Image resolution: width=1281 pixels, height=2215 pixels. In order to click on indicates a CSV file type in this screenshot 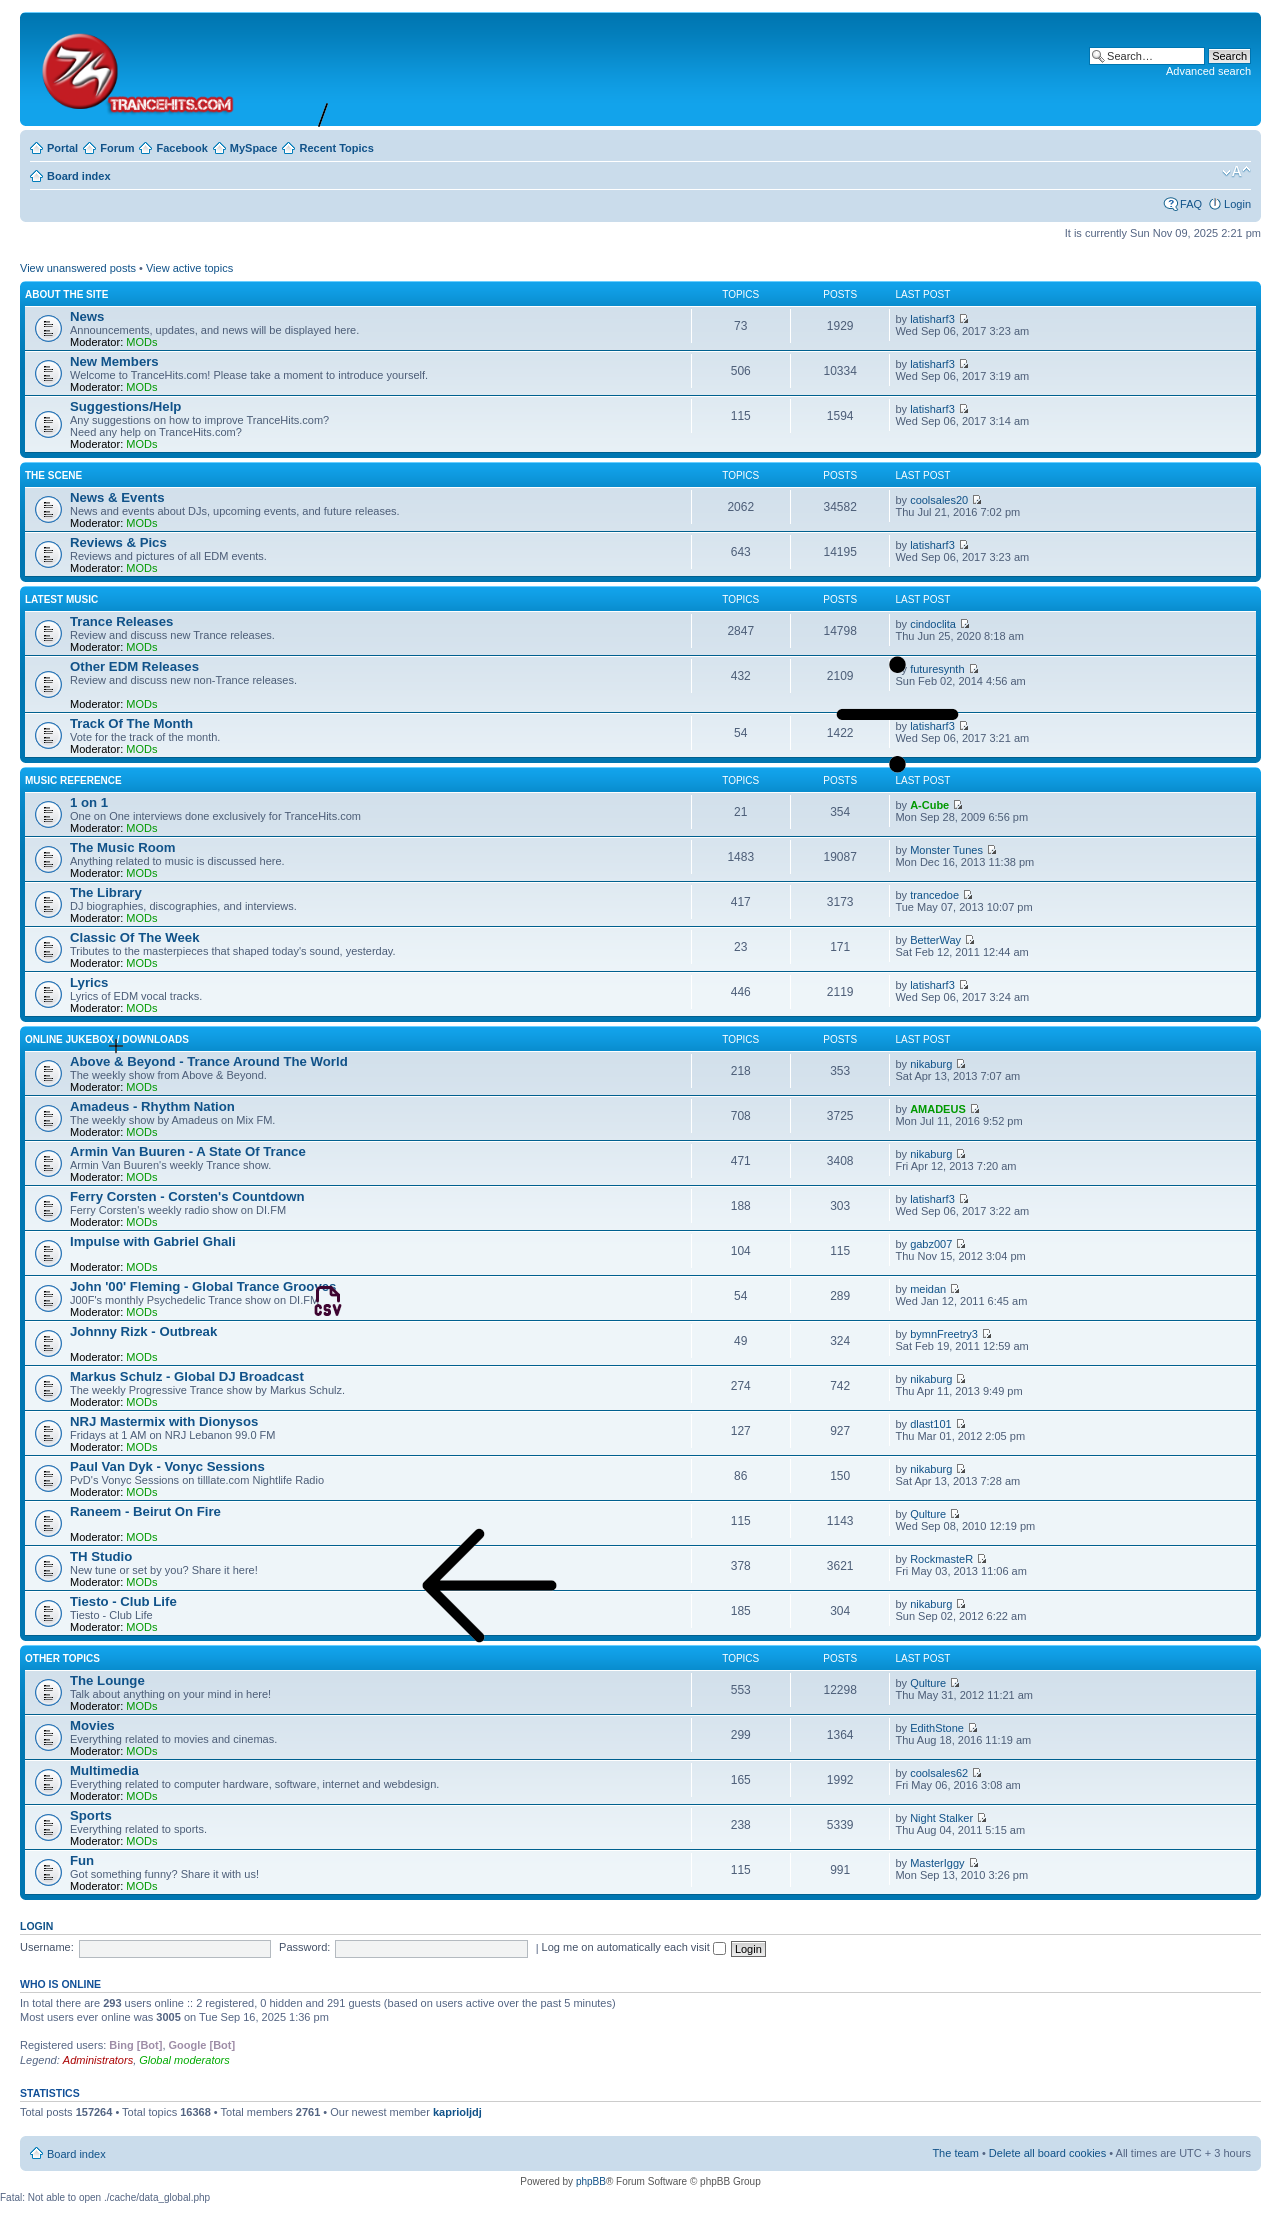, I will do `click(328, 1301)`.